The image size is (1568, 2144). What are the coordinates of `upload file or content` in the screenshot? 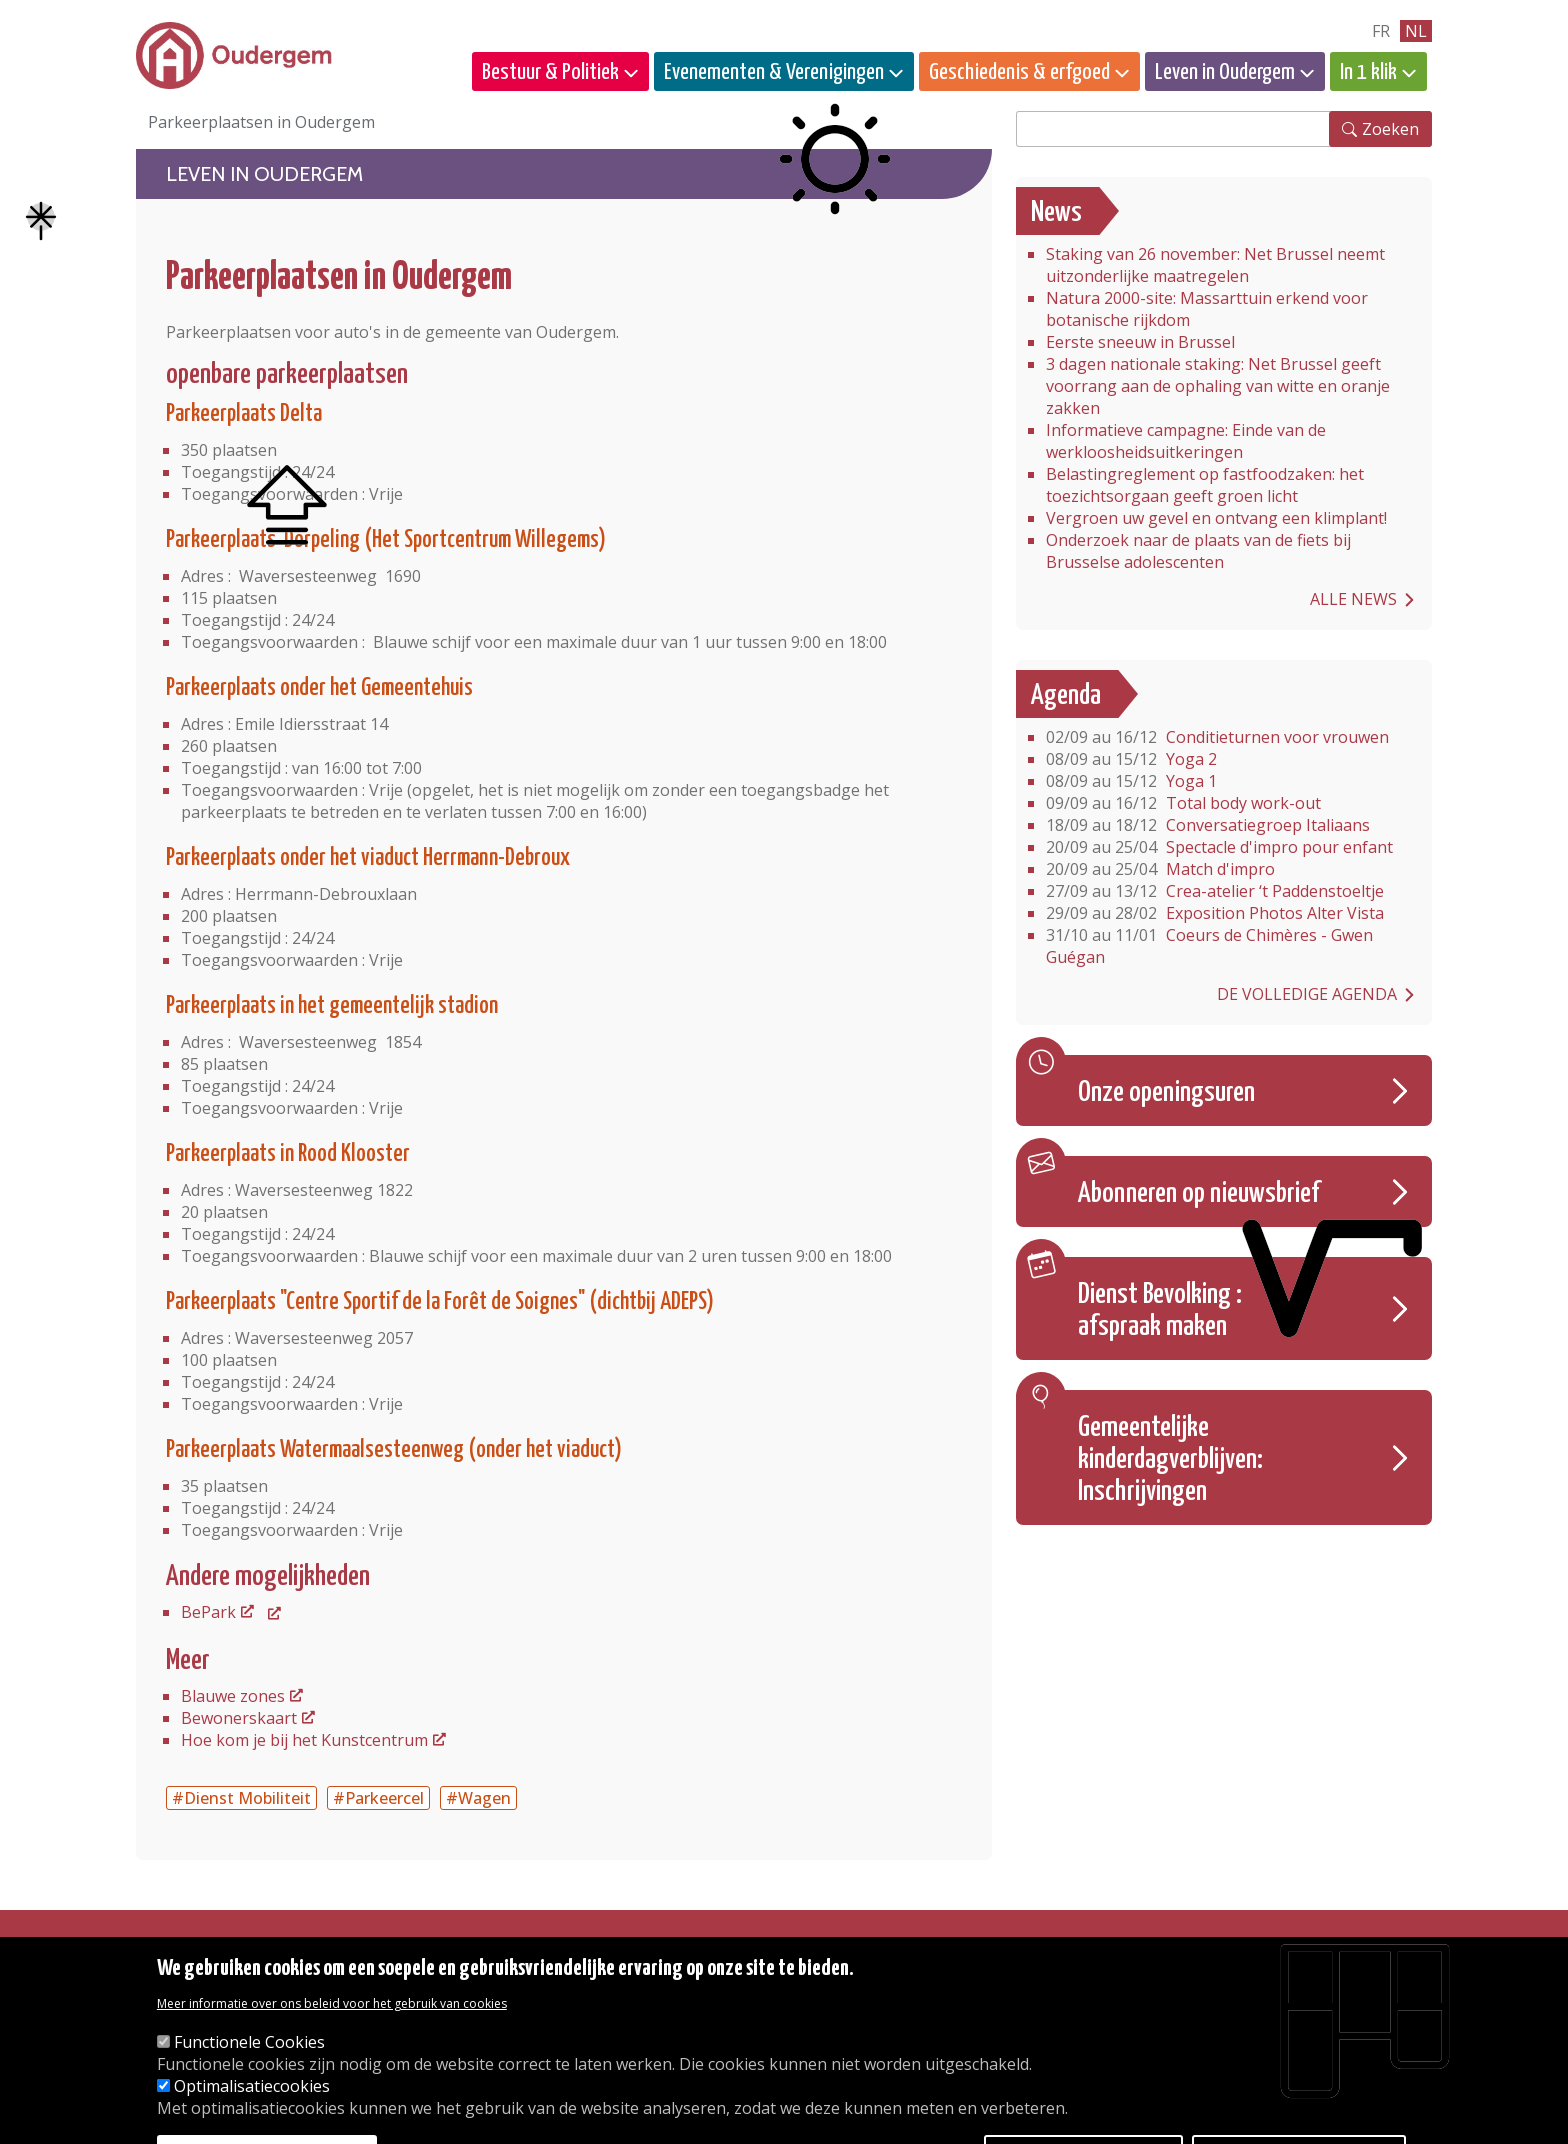 It's located at (287, 508).